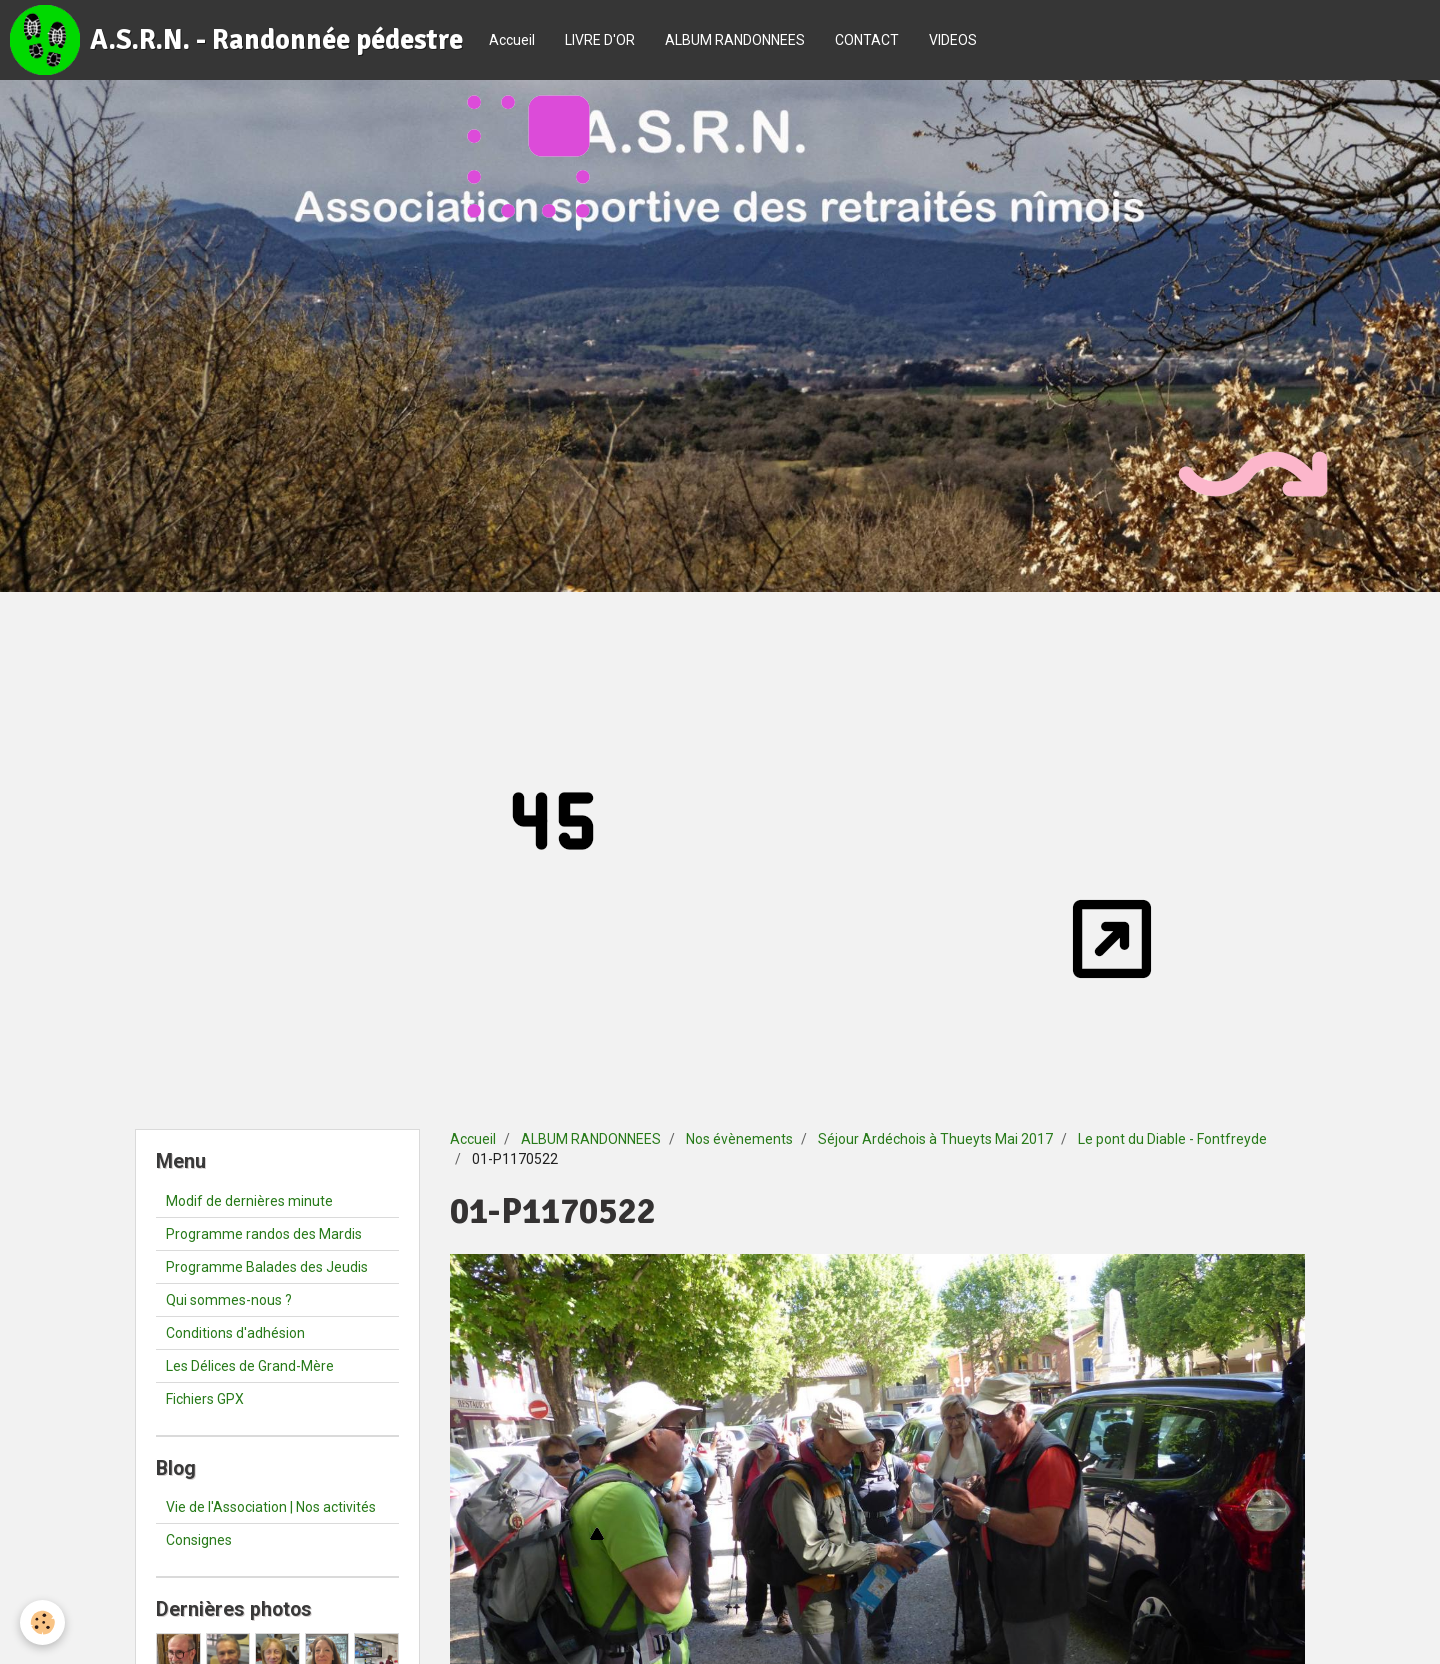 The height and width of the screenshot is (1664, 1440). What do you see at coordinates (597, 1534) in the screenshot?
I see `indicates a warning or alert status` at bounding box center [597, 1534].